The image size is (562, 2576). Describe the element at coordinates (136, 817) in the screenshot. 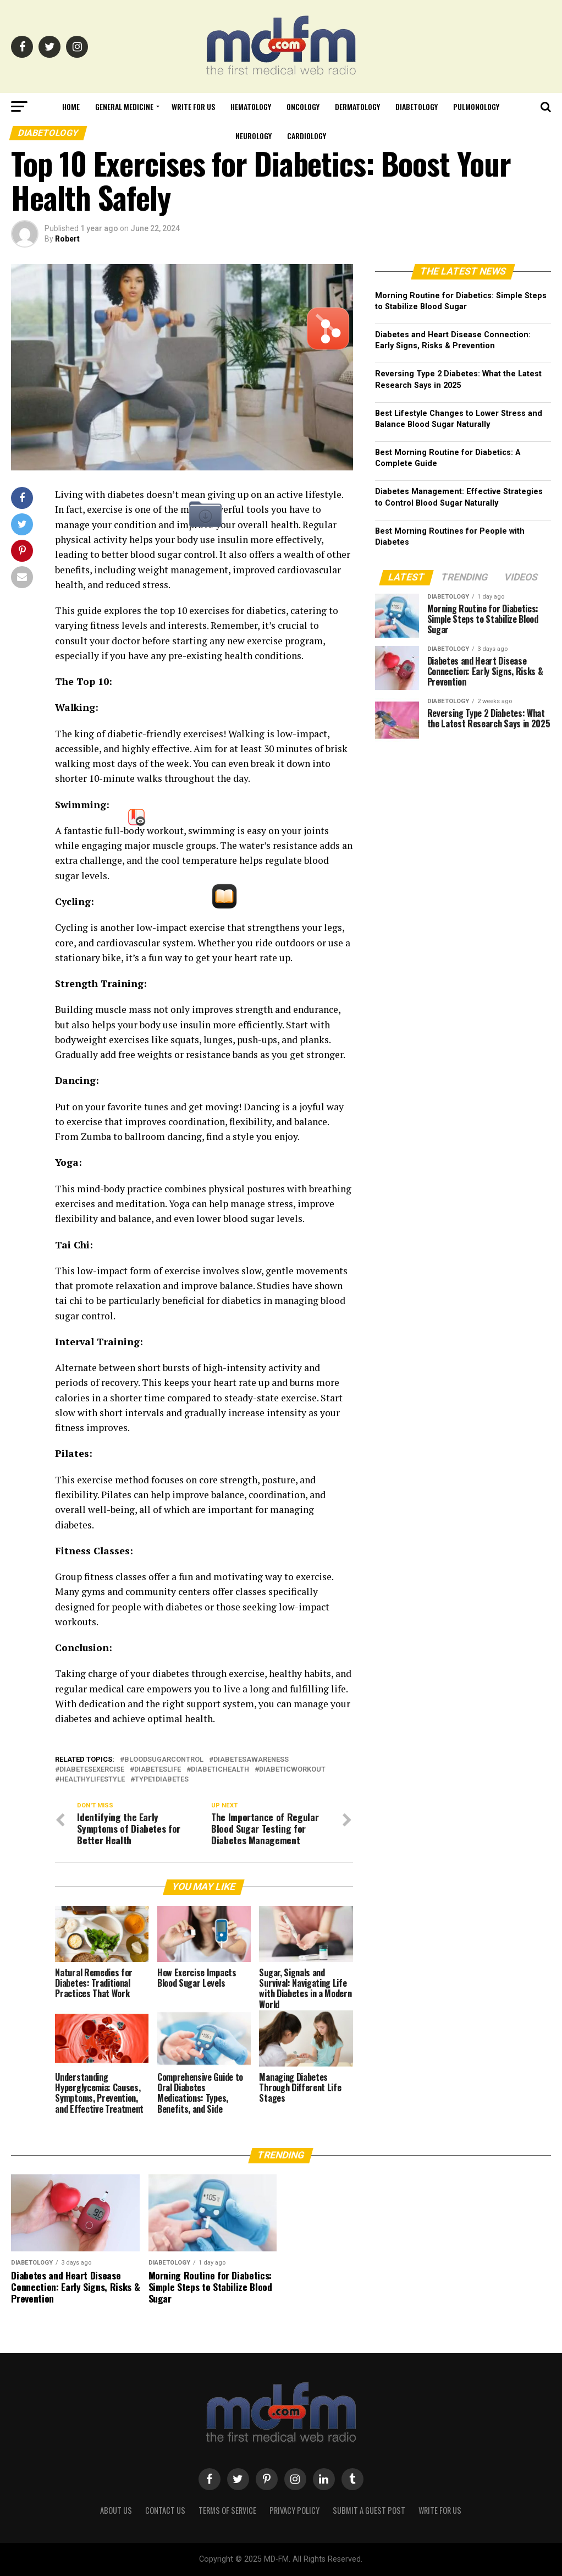

I see `open calibre e-book management app` at that location.